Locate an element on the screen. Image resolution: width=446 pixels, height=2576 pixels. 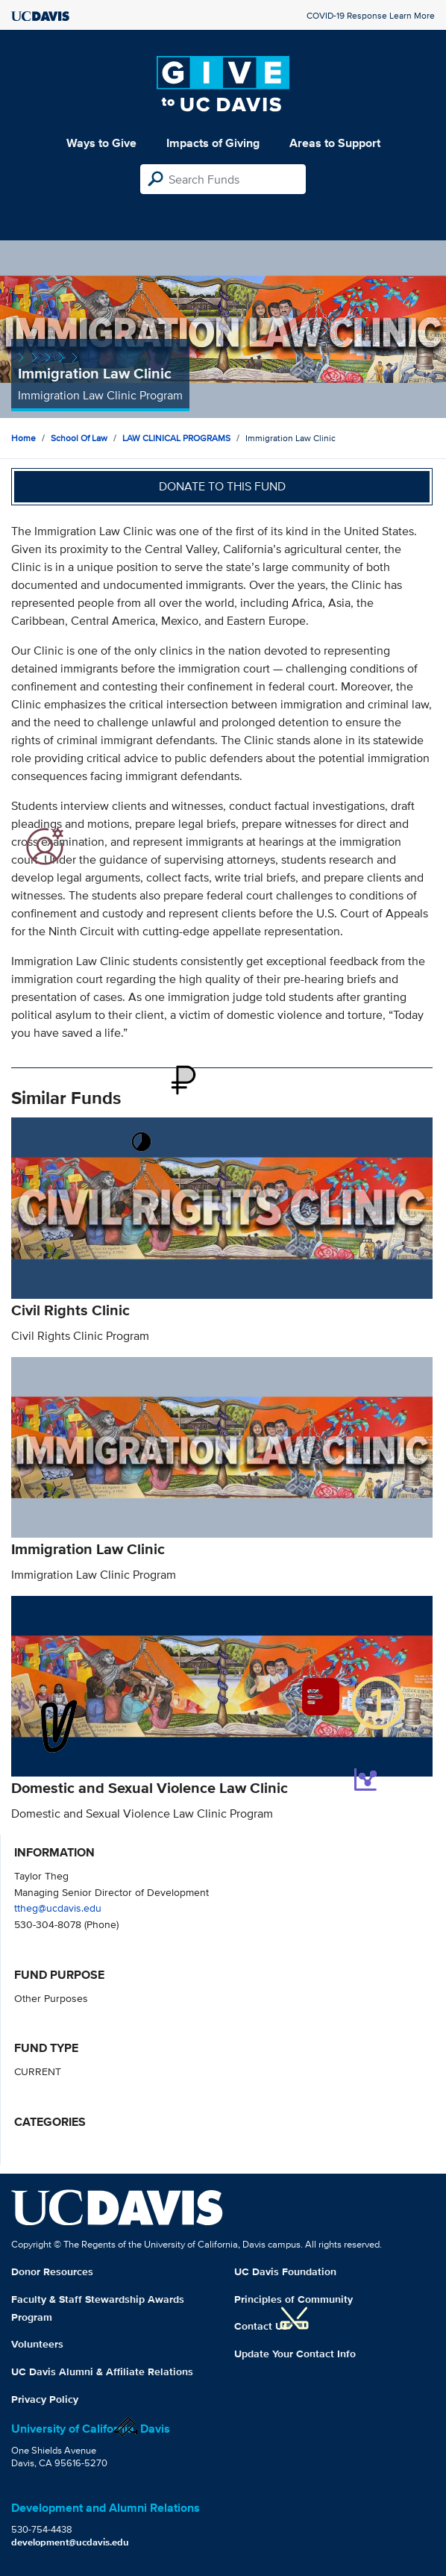
indicates 60% progress or completion is located at coordinates (141, 1141).